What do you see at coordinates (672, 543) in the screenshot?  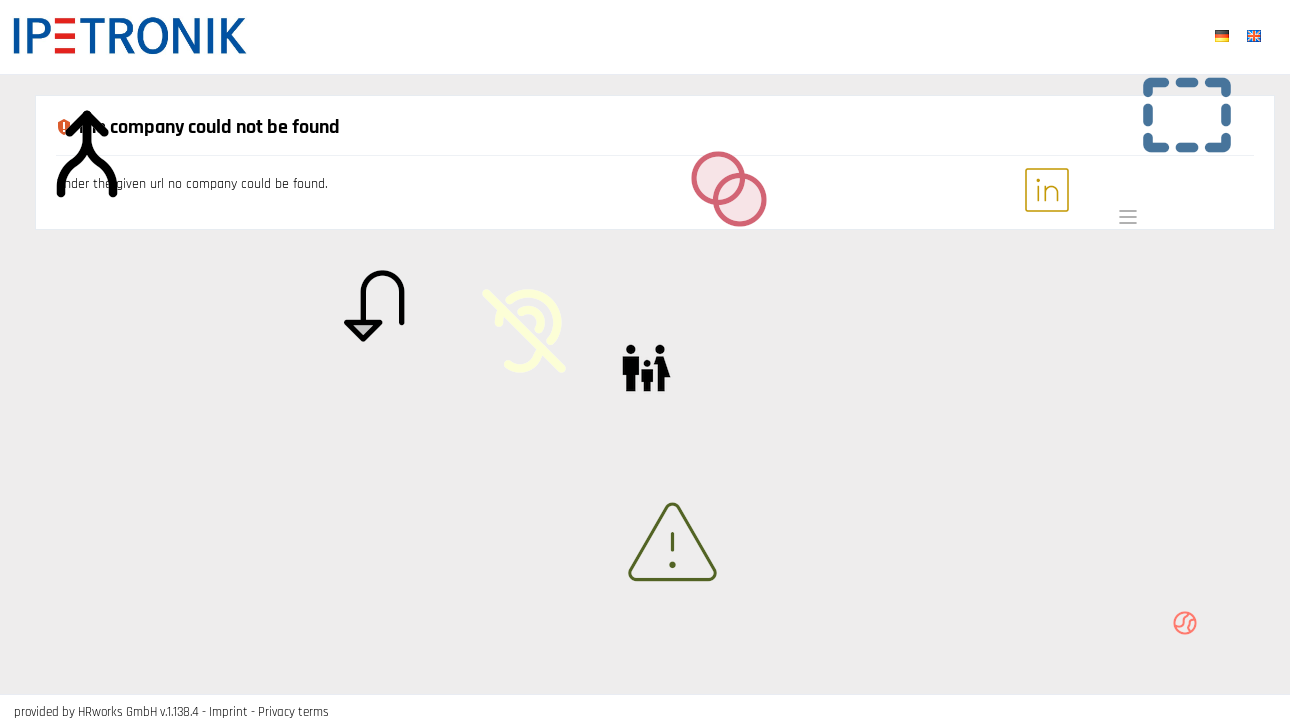 I see `indicates a warning or caution state` at bounding box center [672, 543].